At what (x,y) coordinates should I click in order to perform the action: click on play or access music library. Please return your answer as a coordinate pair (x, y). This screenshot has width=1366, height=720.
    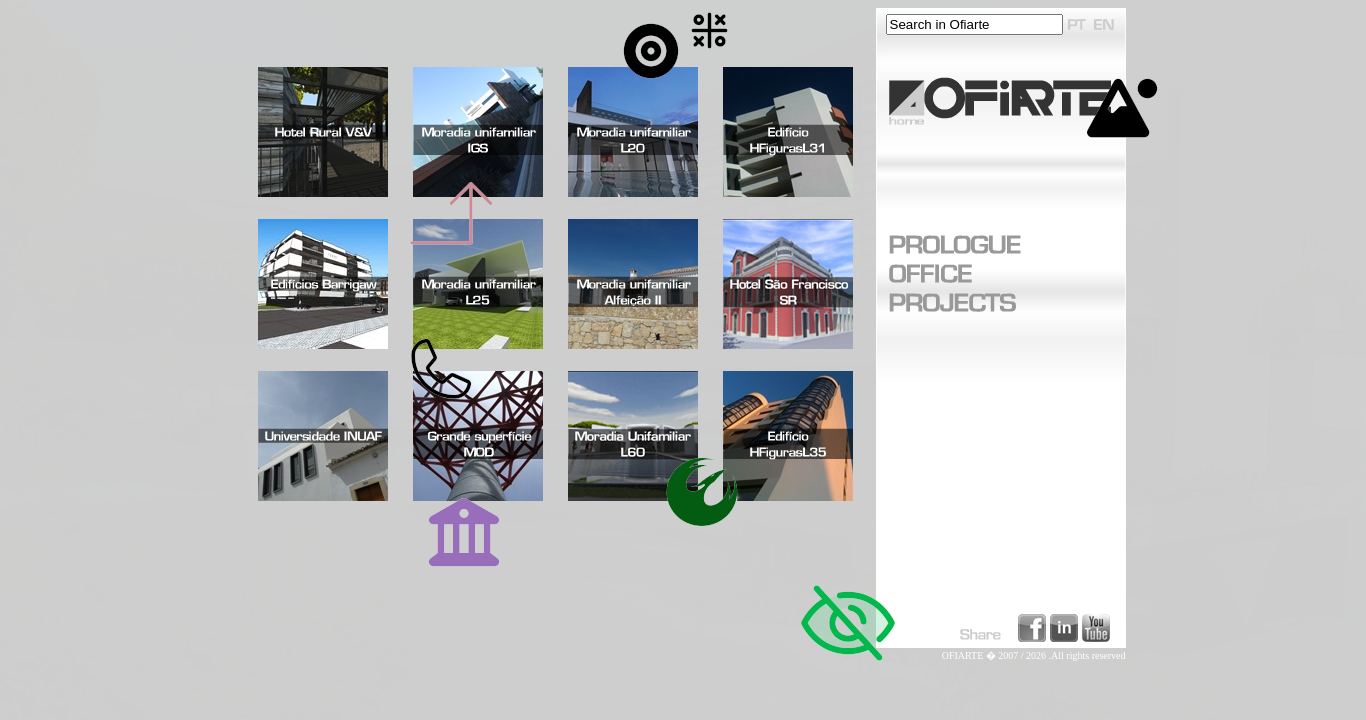
    Looking at the image, I should click on (651, 51).